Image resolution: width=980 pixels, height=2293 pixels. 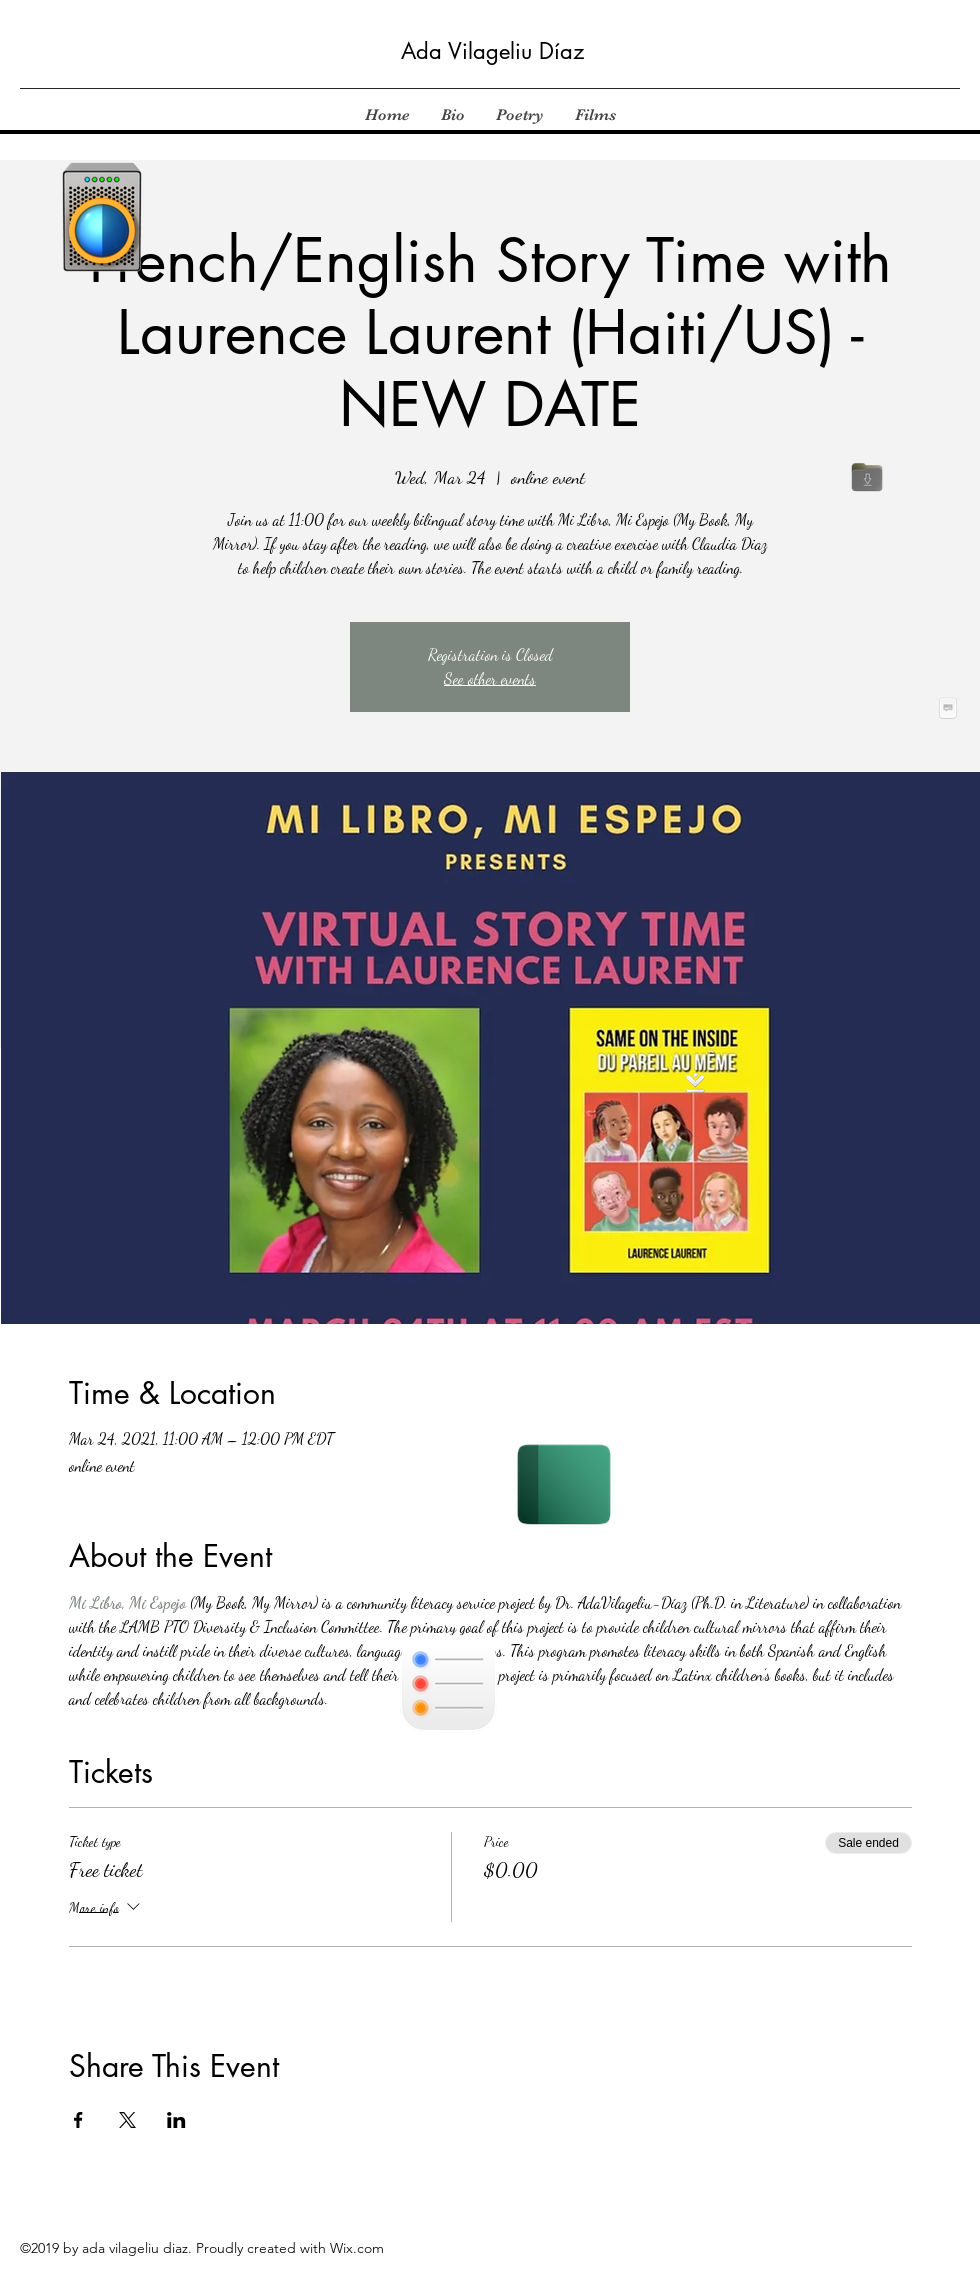 I want to click on access RAID 1 storage configuration, so click(x=102, y=217).